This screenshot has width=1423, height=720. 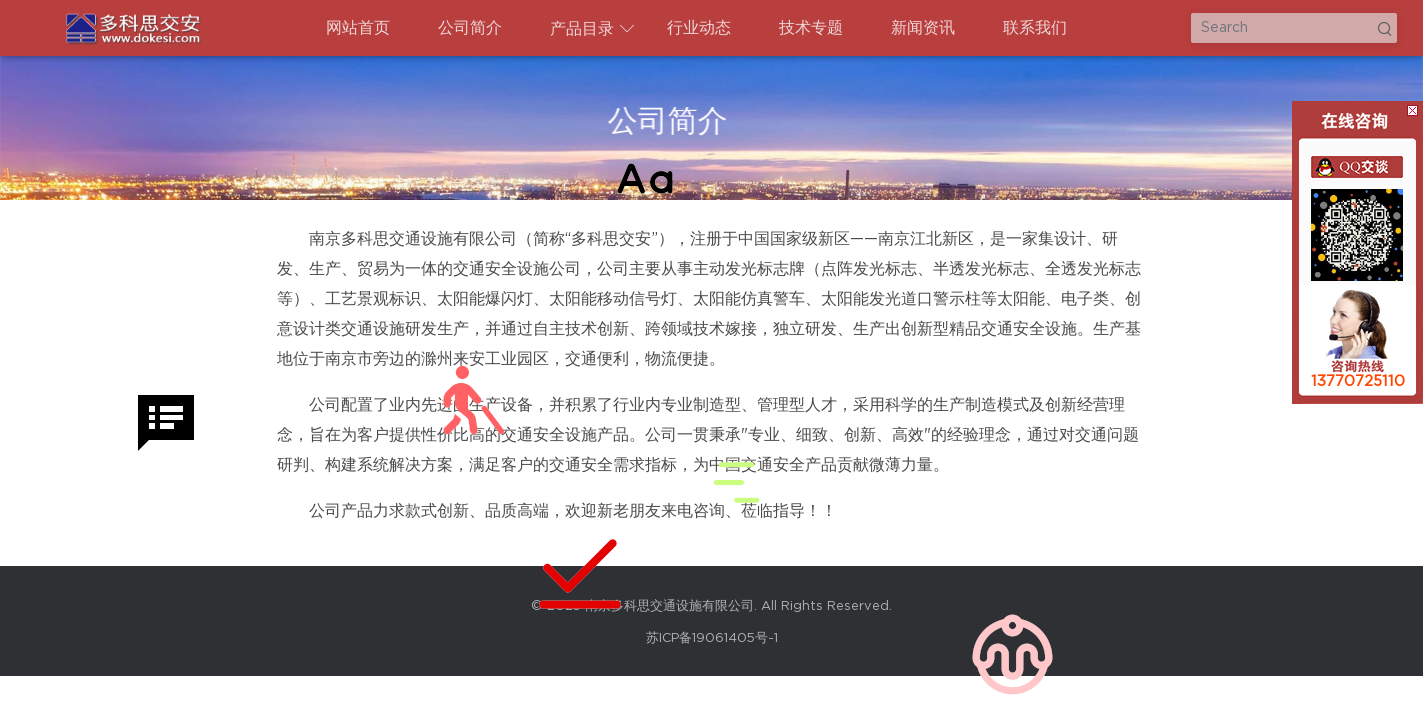 What do you see at coordinates (645, 181) in the screenshot?
I see `toggle case-sensitive search matching` at bounding box center [645, 181].